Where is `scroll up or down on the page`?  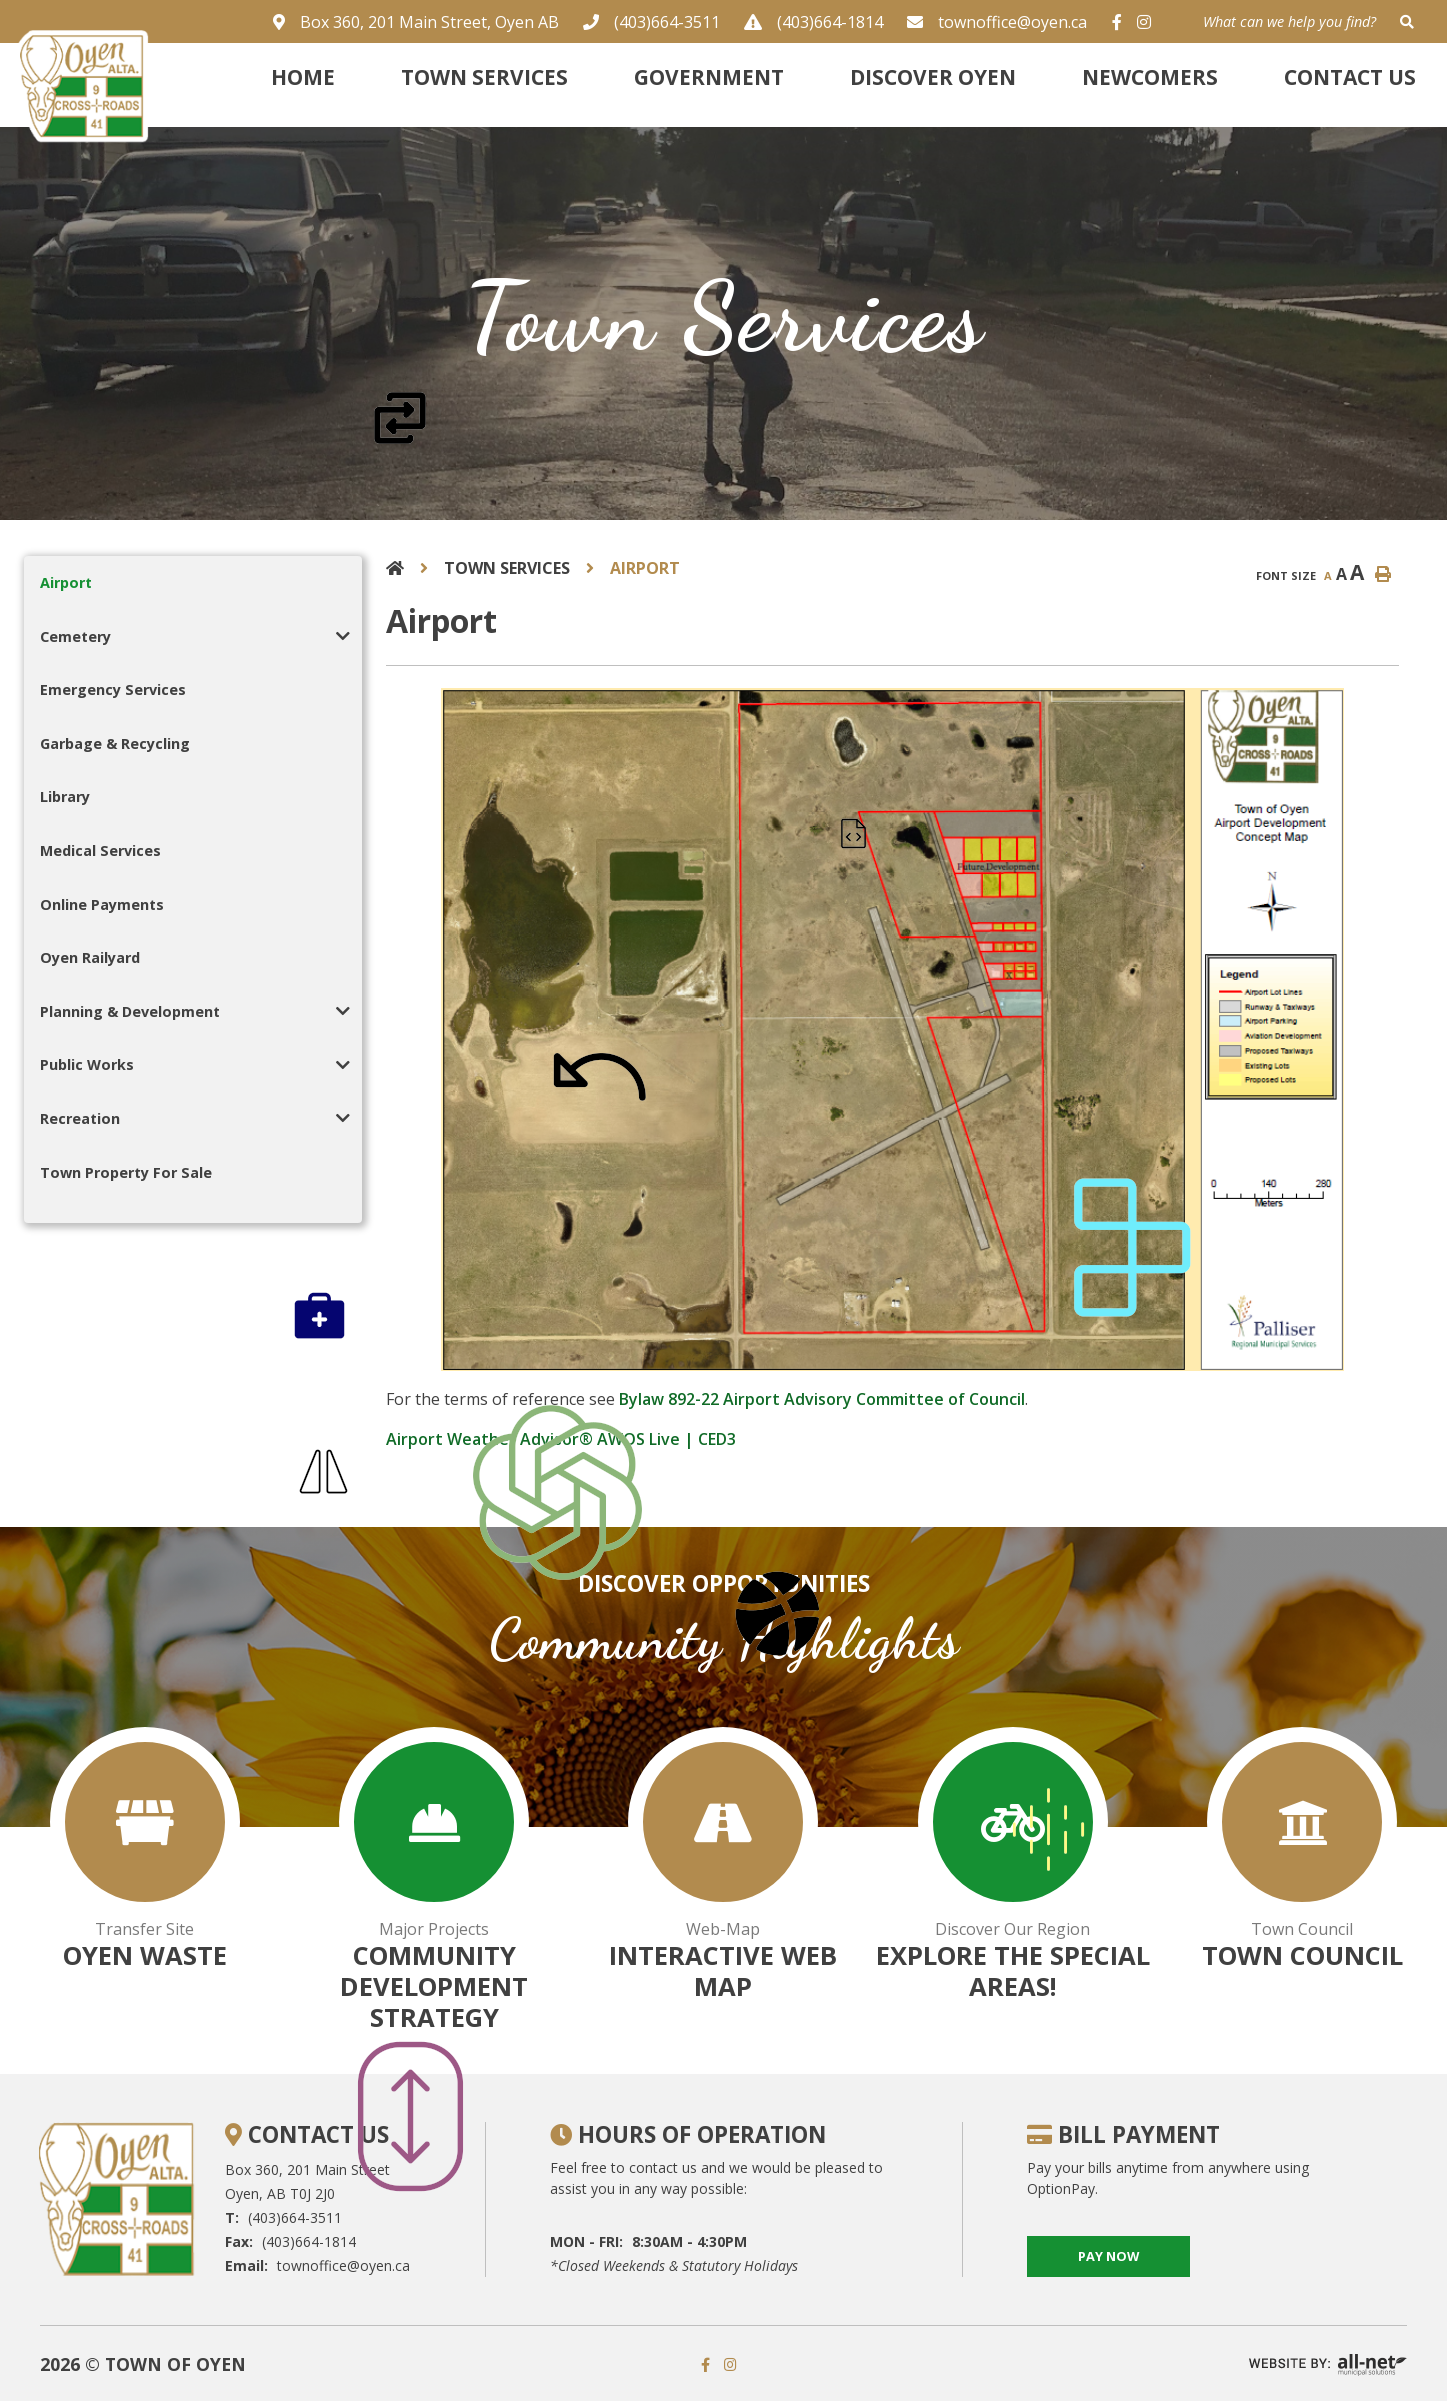 scroll up or down on the page is located at coordinates (410, 2116).